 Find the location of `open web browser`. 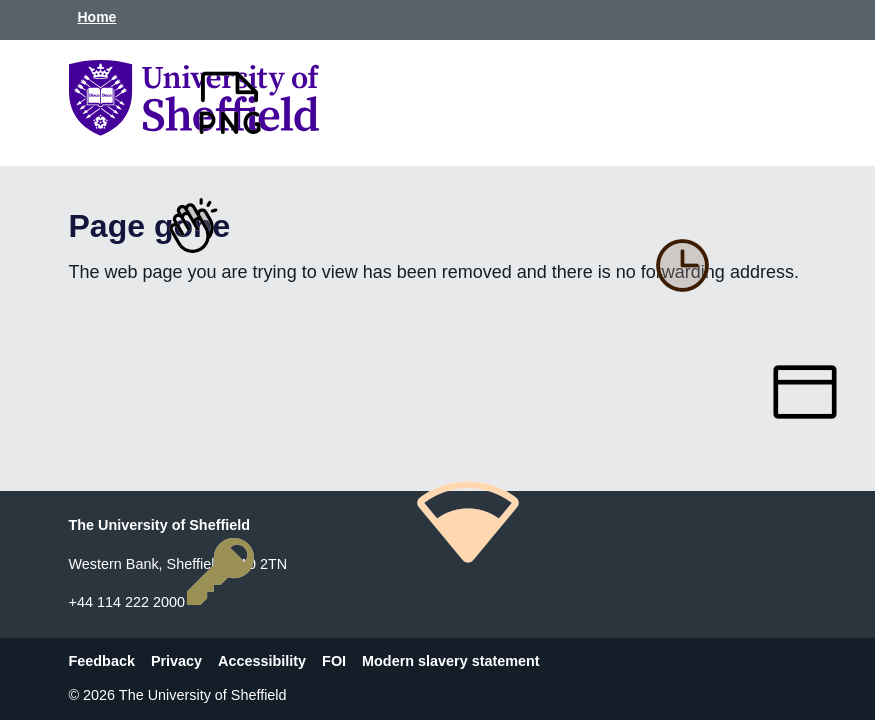

open web browser is located at coordinates (805, 392).